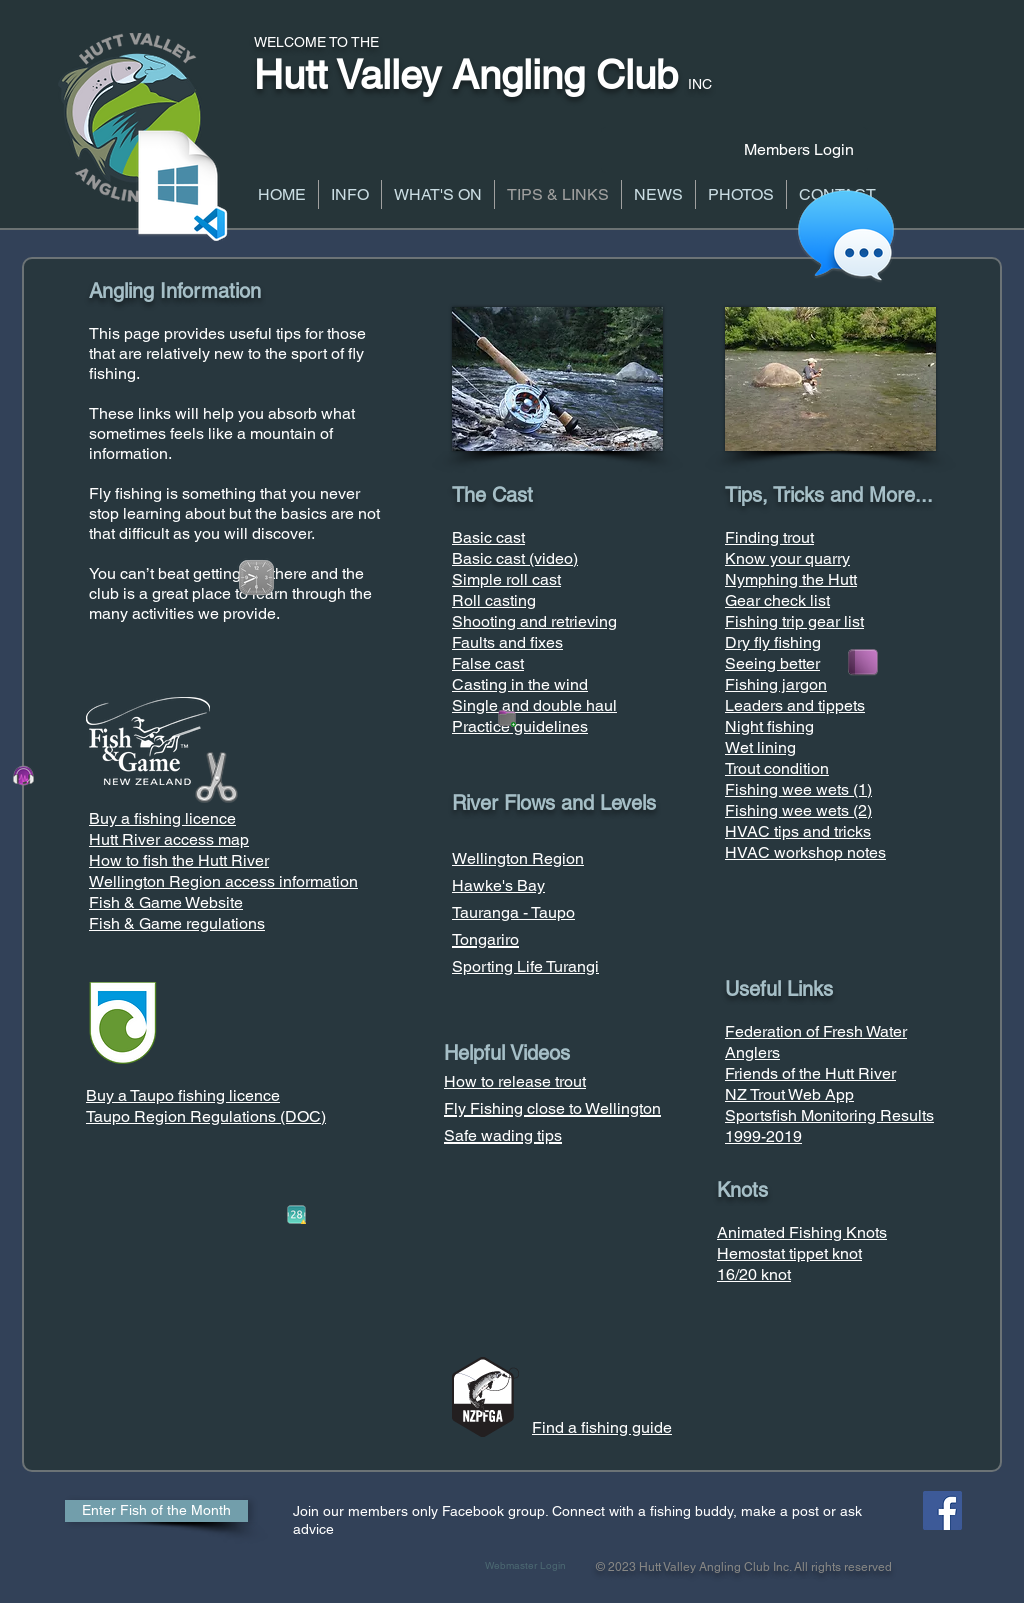 The height and width of the screenshot is (1603, 1024). I want to click on open the clock app, so click(256, 577).